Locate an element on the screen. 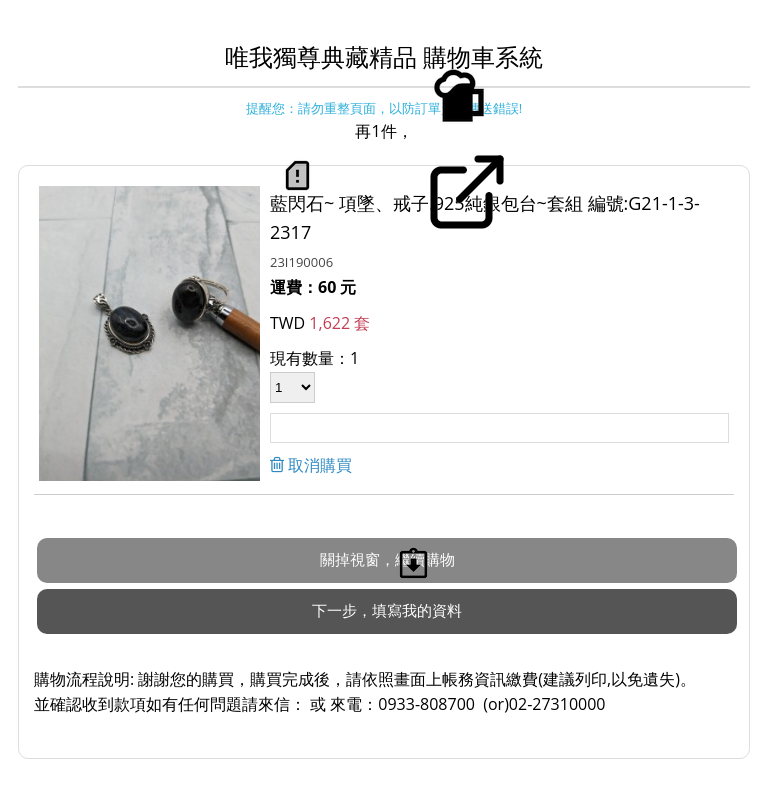 This screenshot has height=797, width=768. find nearby sports bars or pubs is located at coordinates (459, 97).